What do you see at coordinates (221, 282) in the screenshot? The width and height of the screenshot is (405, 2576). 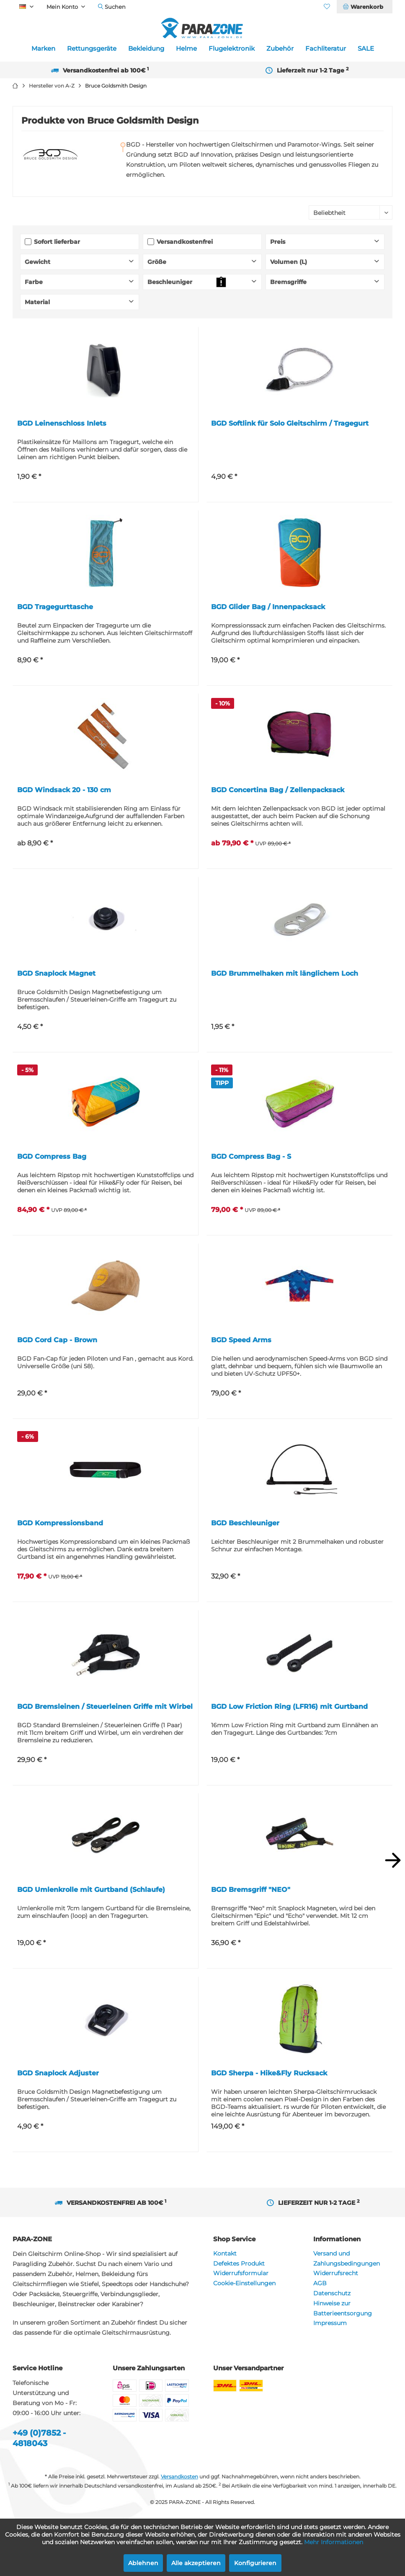 I see `indicates an overdue or late assignment` at bounding box center [221, 282].